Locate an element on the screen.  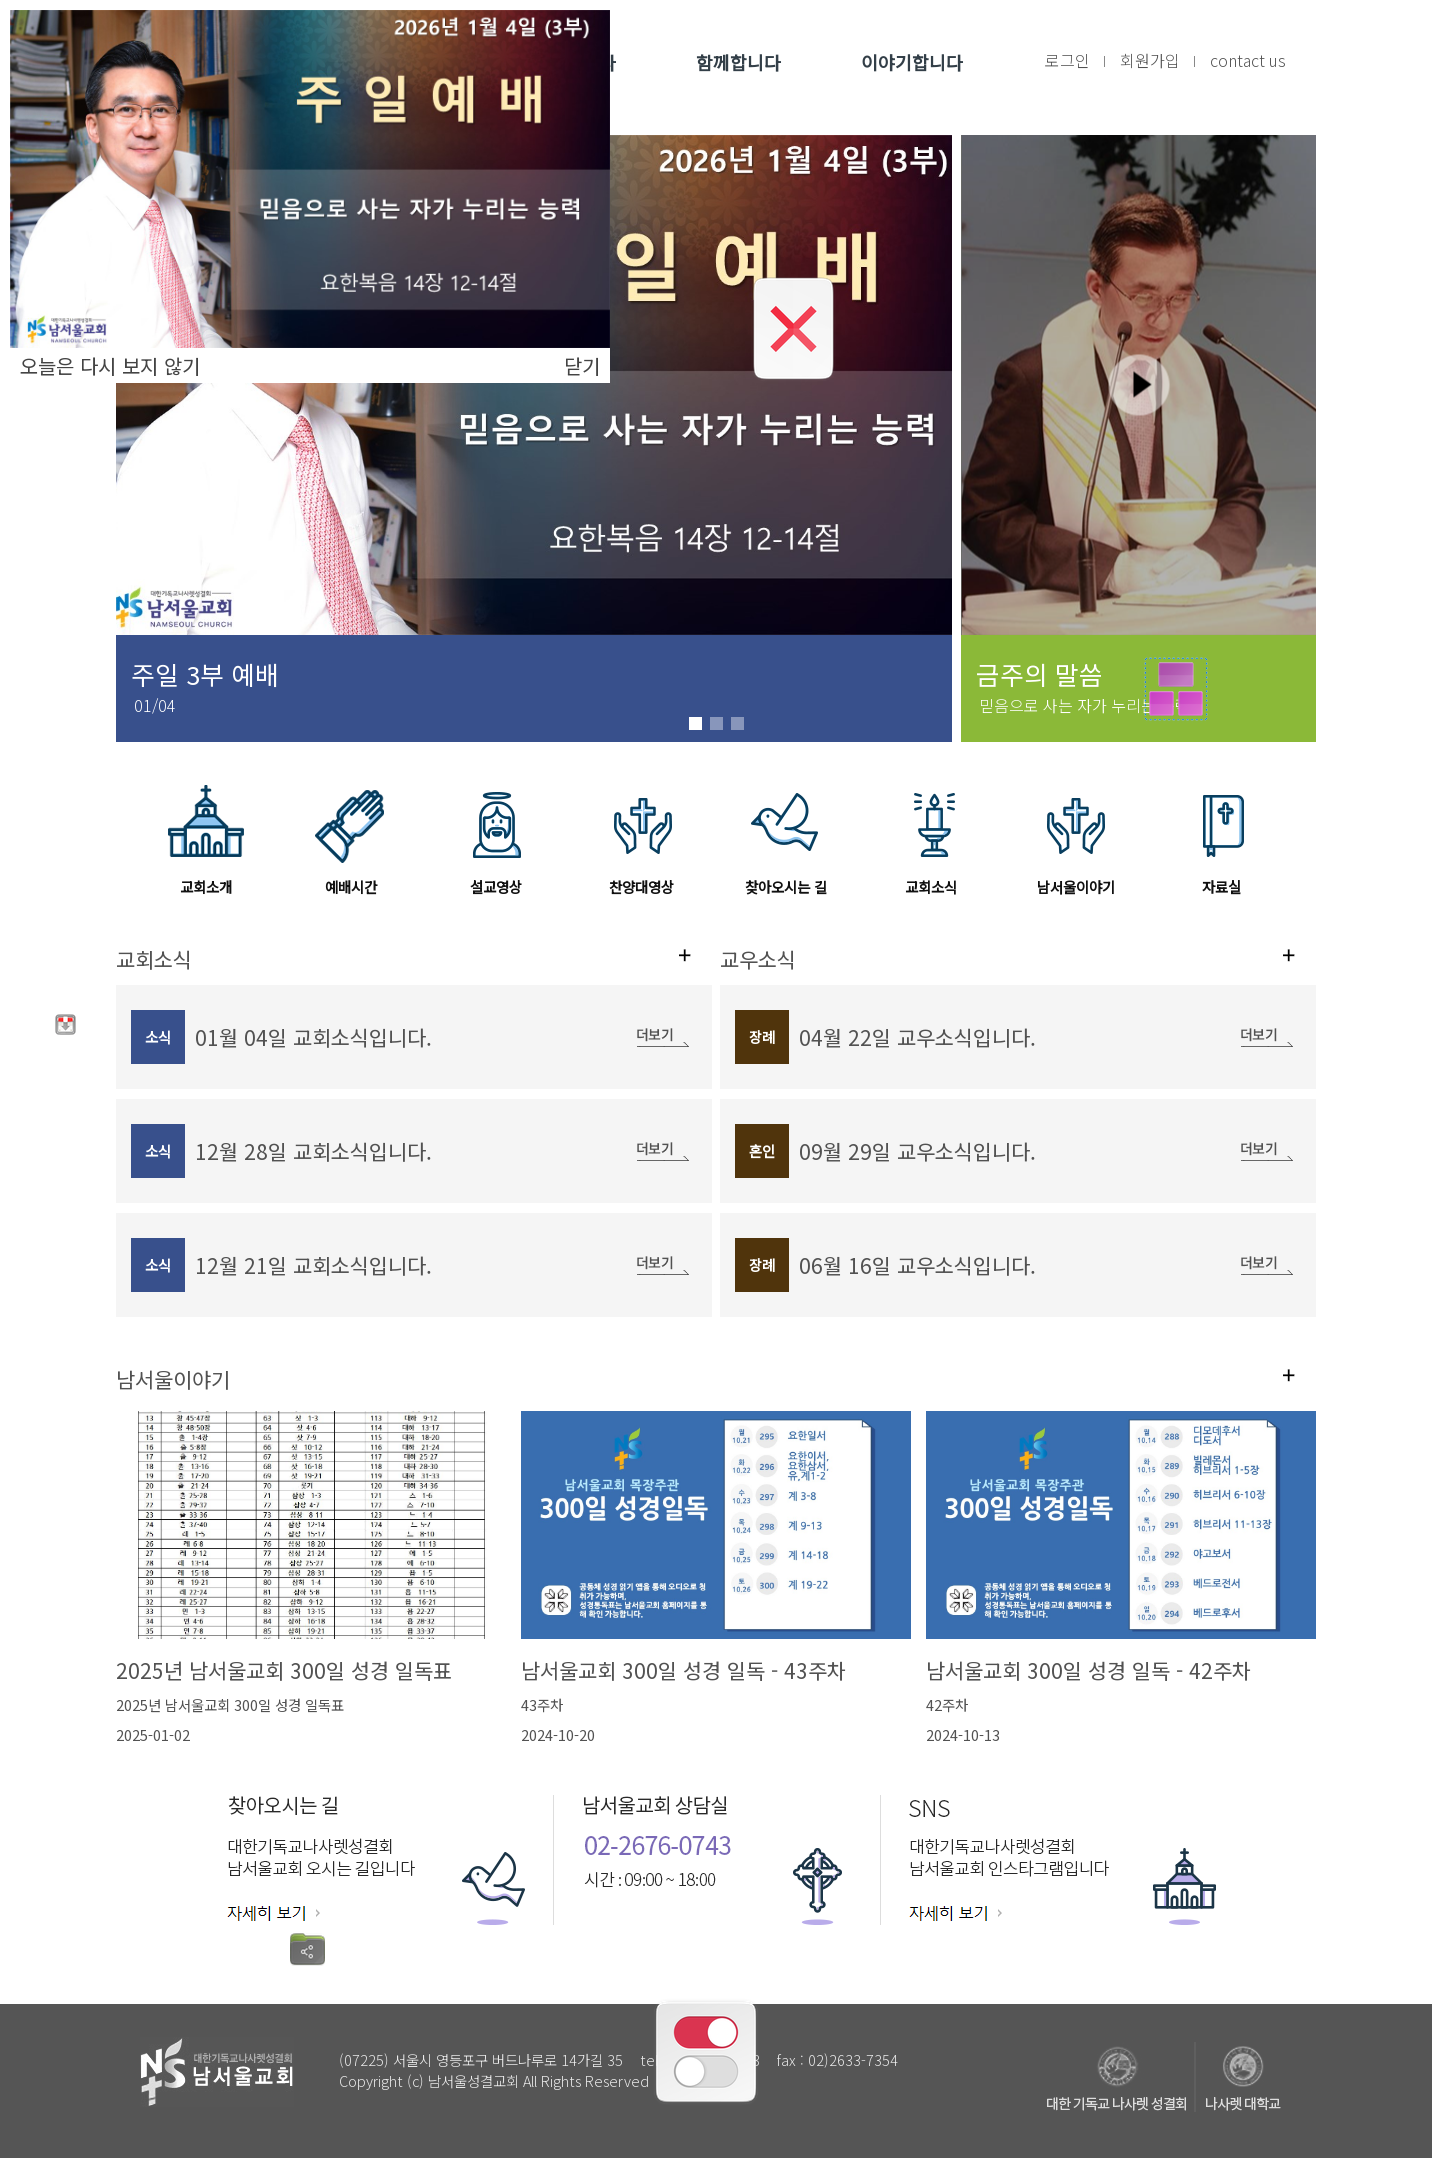
select all items in the current view is located at coordinates (1176, 689).